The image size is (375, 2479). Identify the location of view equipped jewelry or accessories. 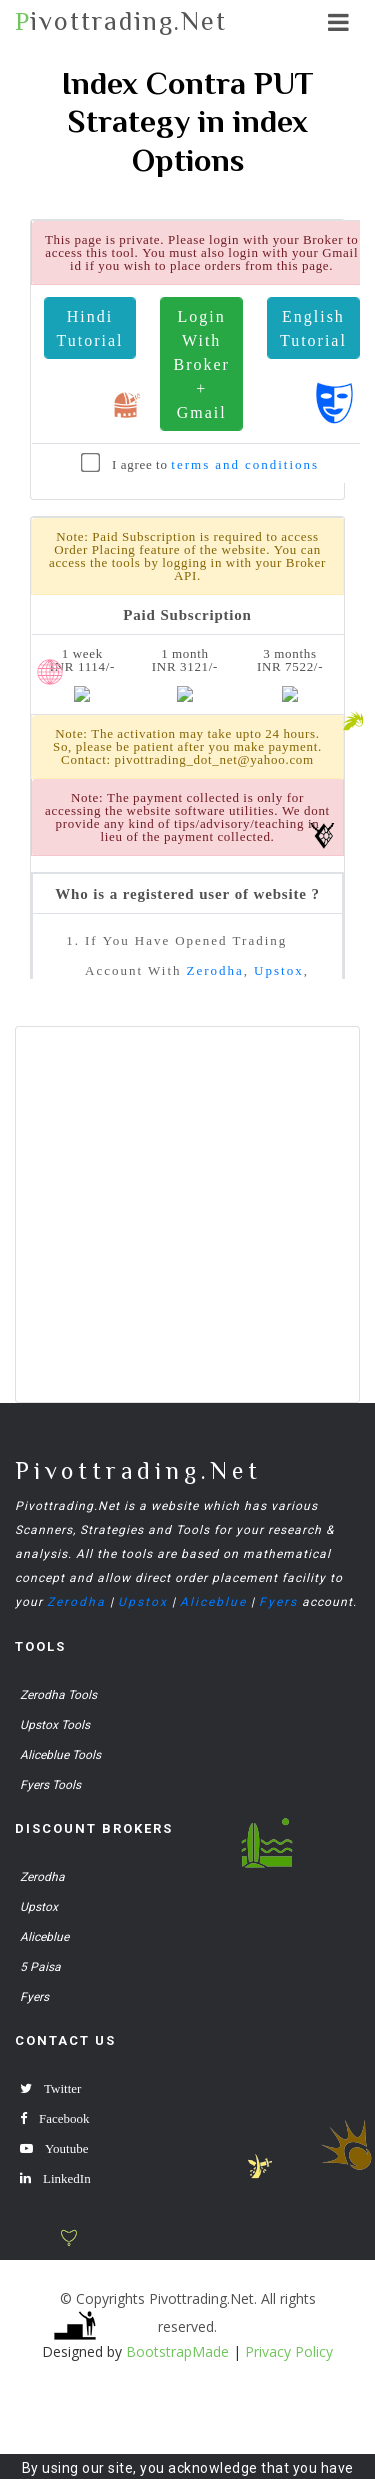
(323, 836).